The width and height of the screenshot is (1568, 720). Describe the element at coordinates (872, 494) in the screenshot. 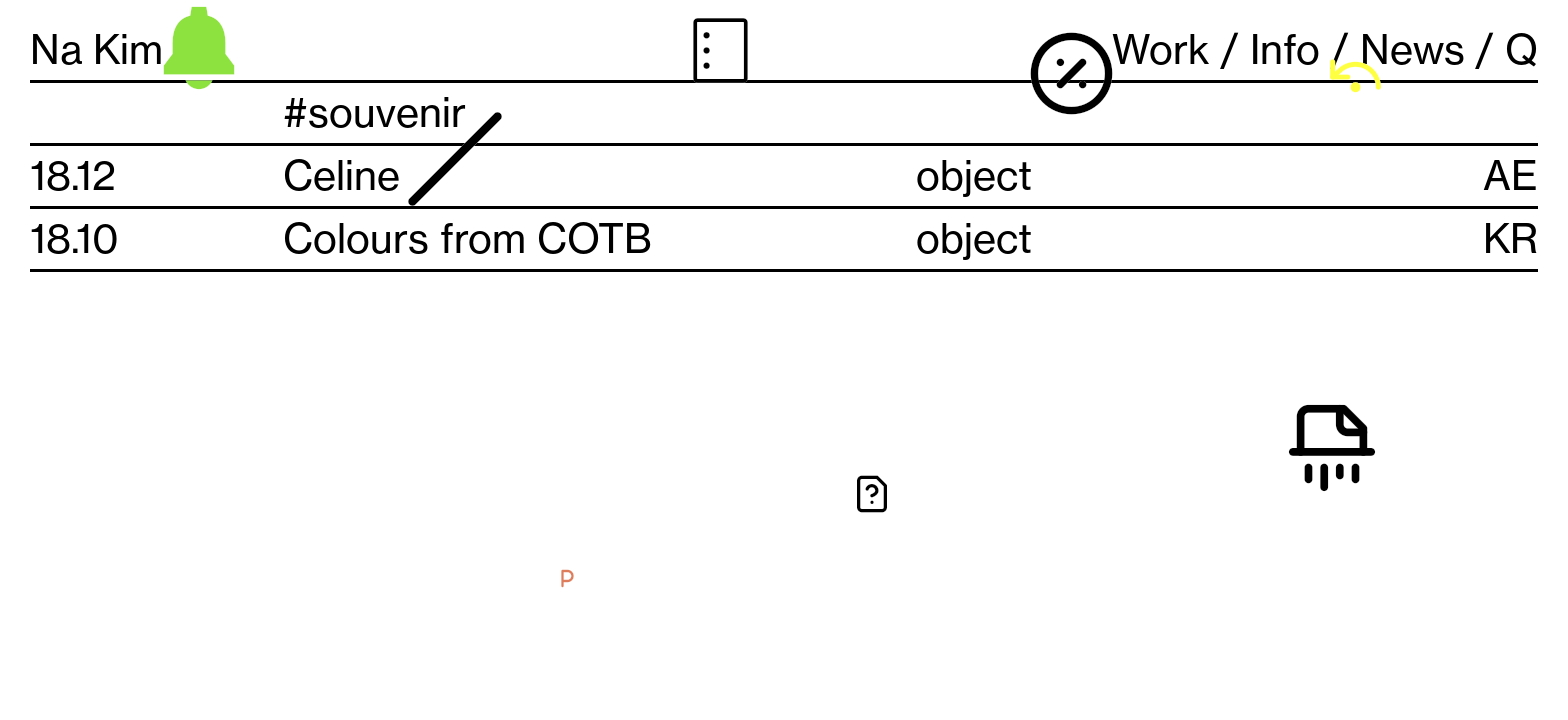

I see `unknown or unrecognized file type` at that location.